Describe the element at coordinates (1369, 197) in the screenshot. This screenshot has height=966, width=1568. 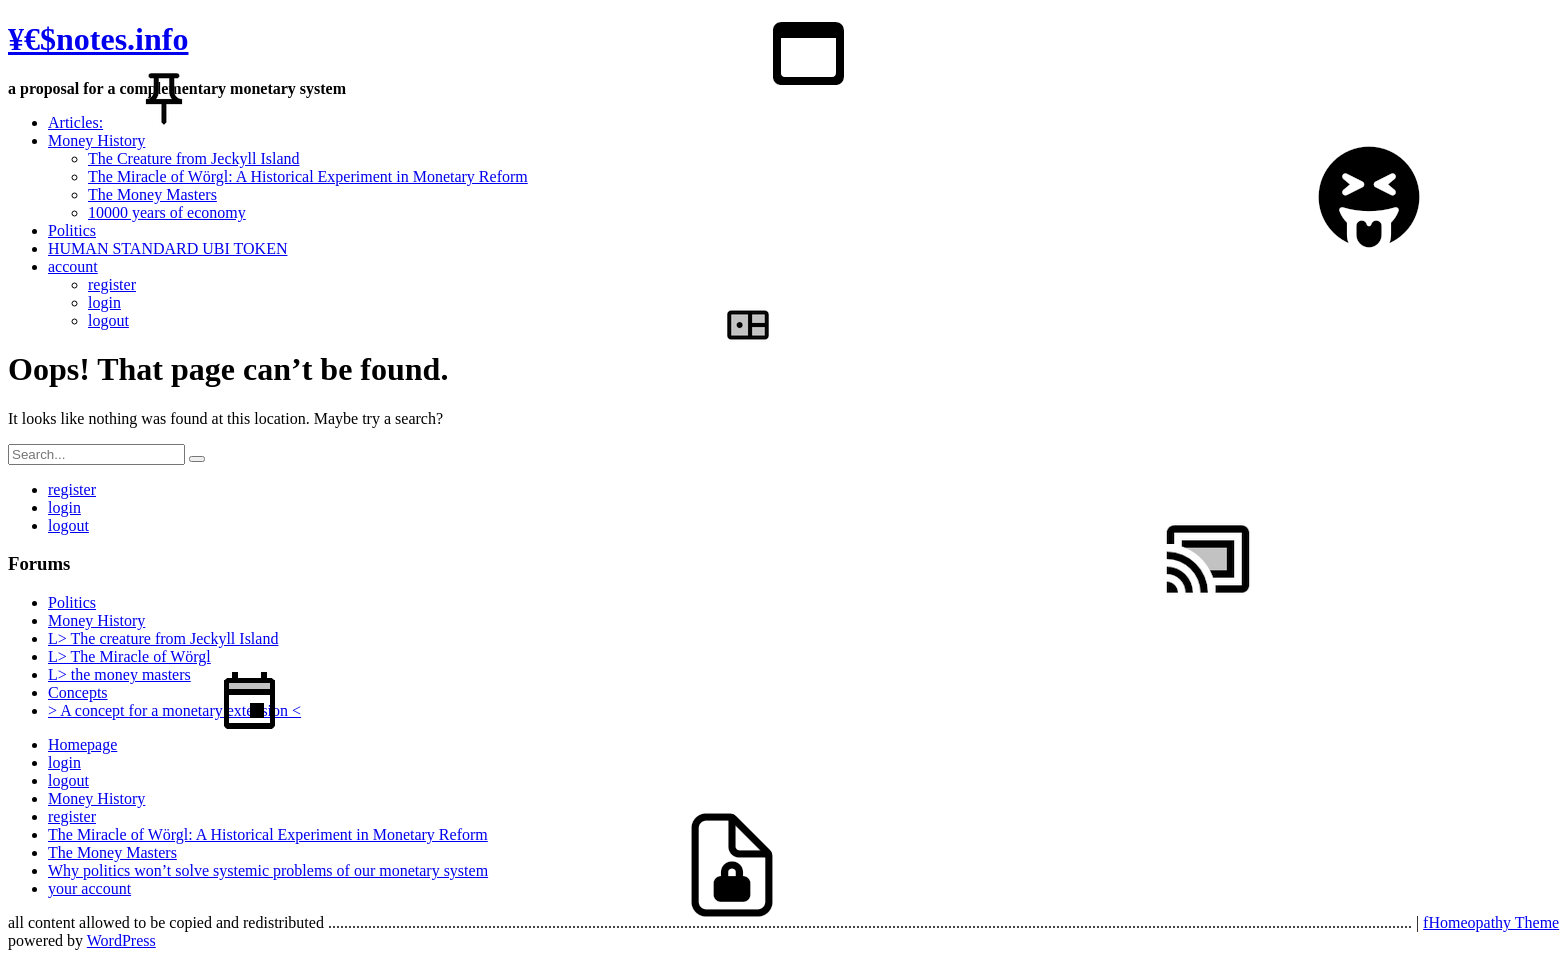
I see `react with a laughing face emoji` at that location.